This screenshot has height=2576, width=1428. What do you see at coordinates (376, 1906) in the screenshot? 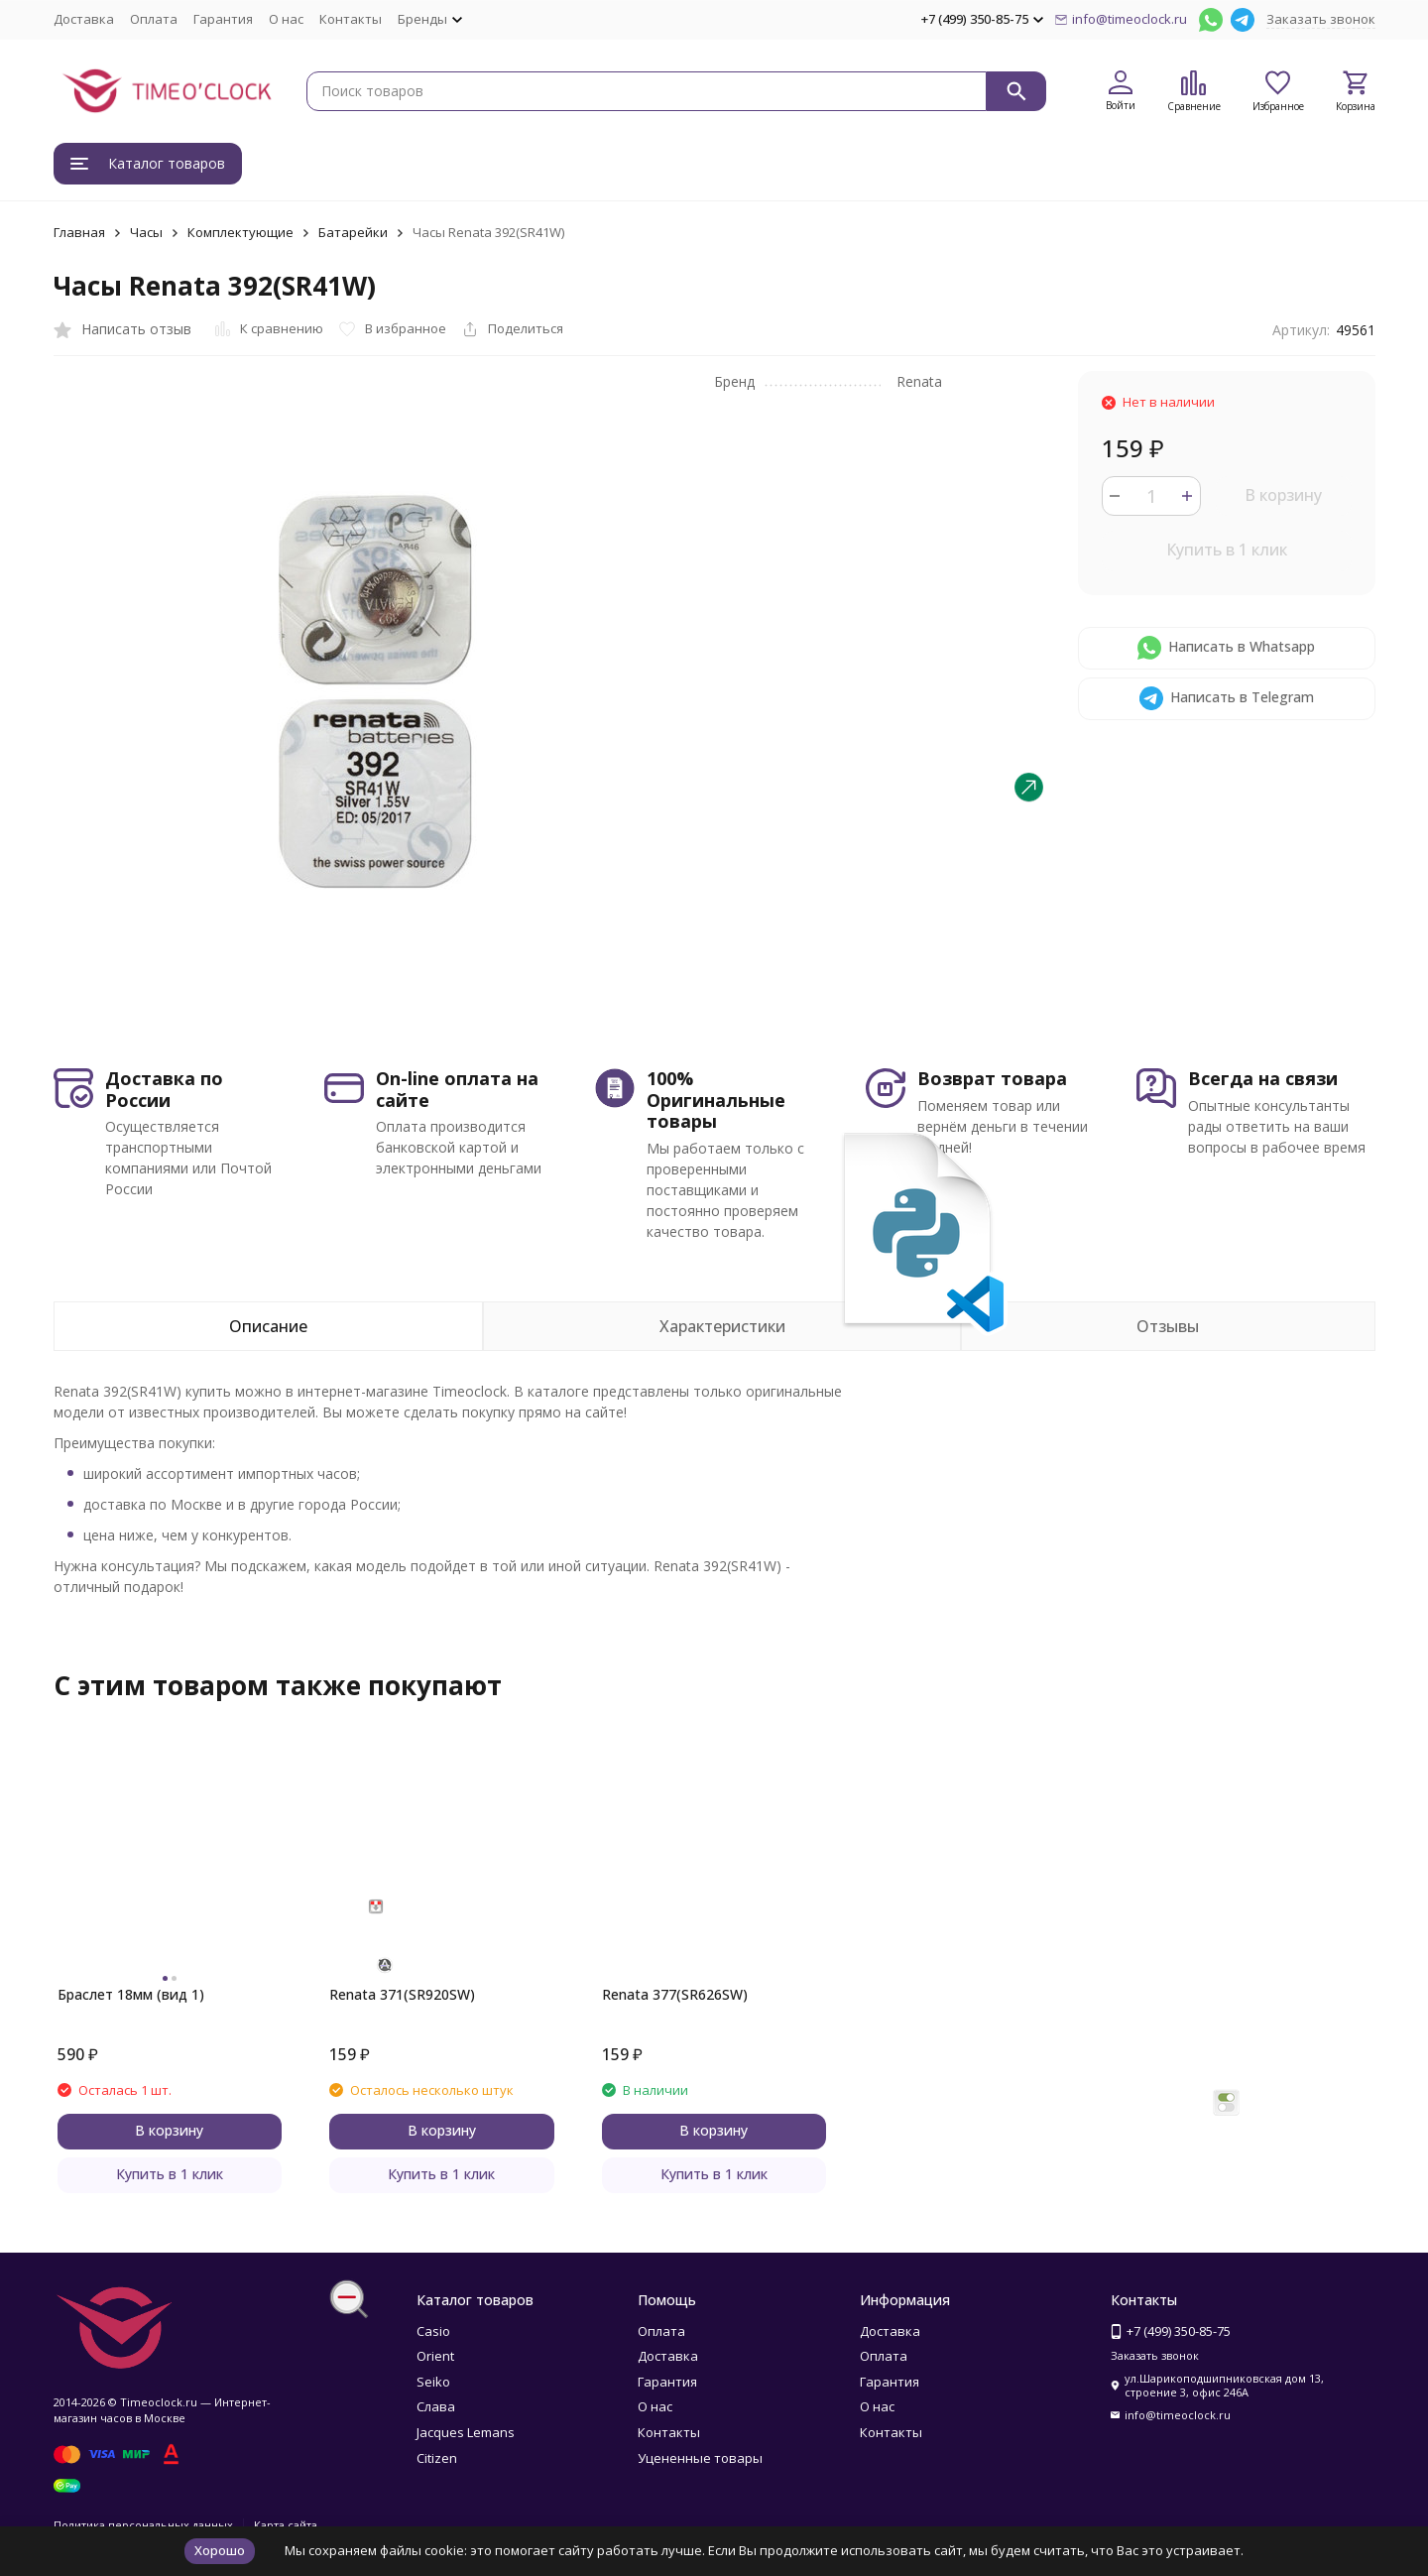
I see `open transmission bittorrent client` at bounding box center [376, 1906].